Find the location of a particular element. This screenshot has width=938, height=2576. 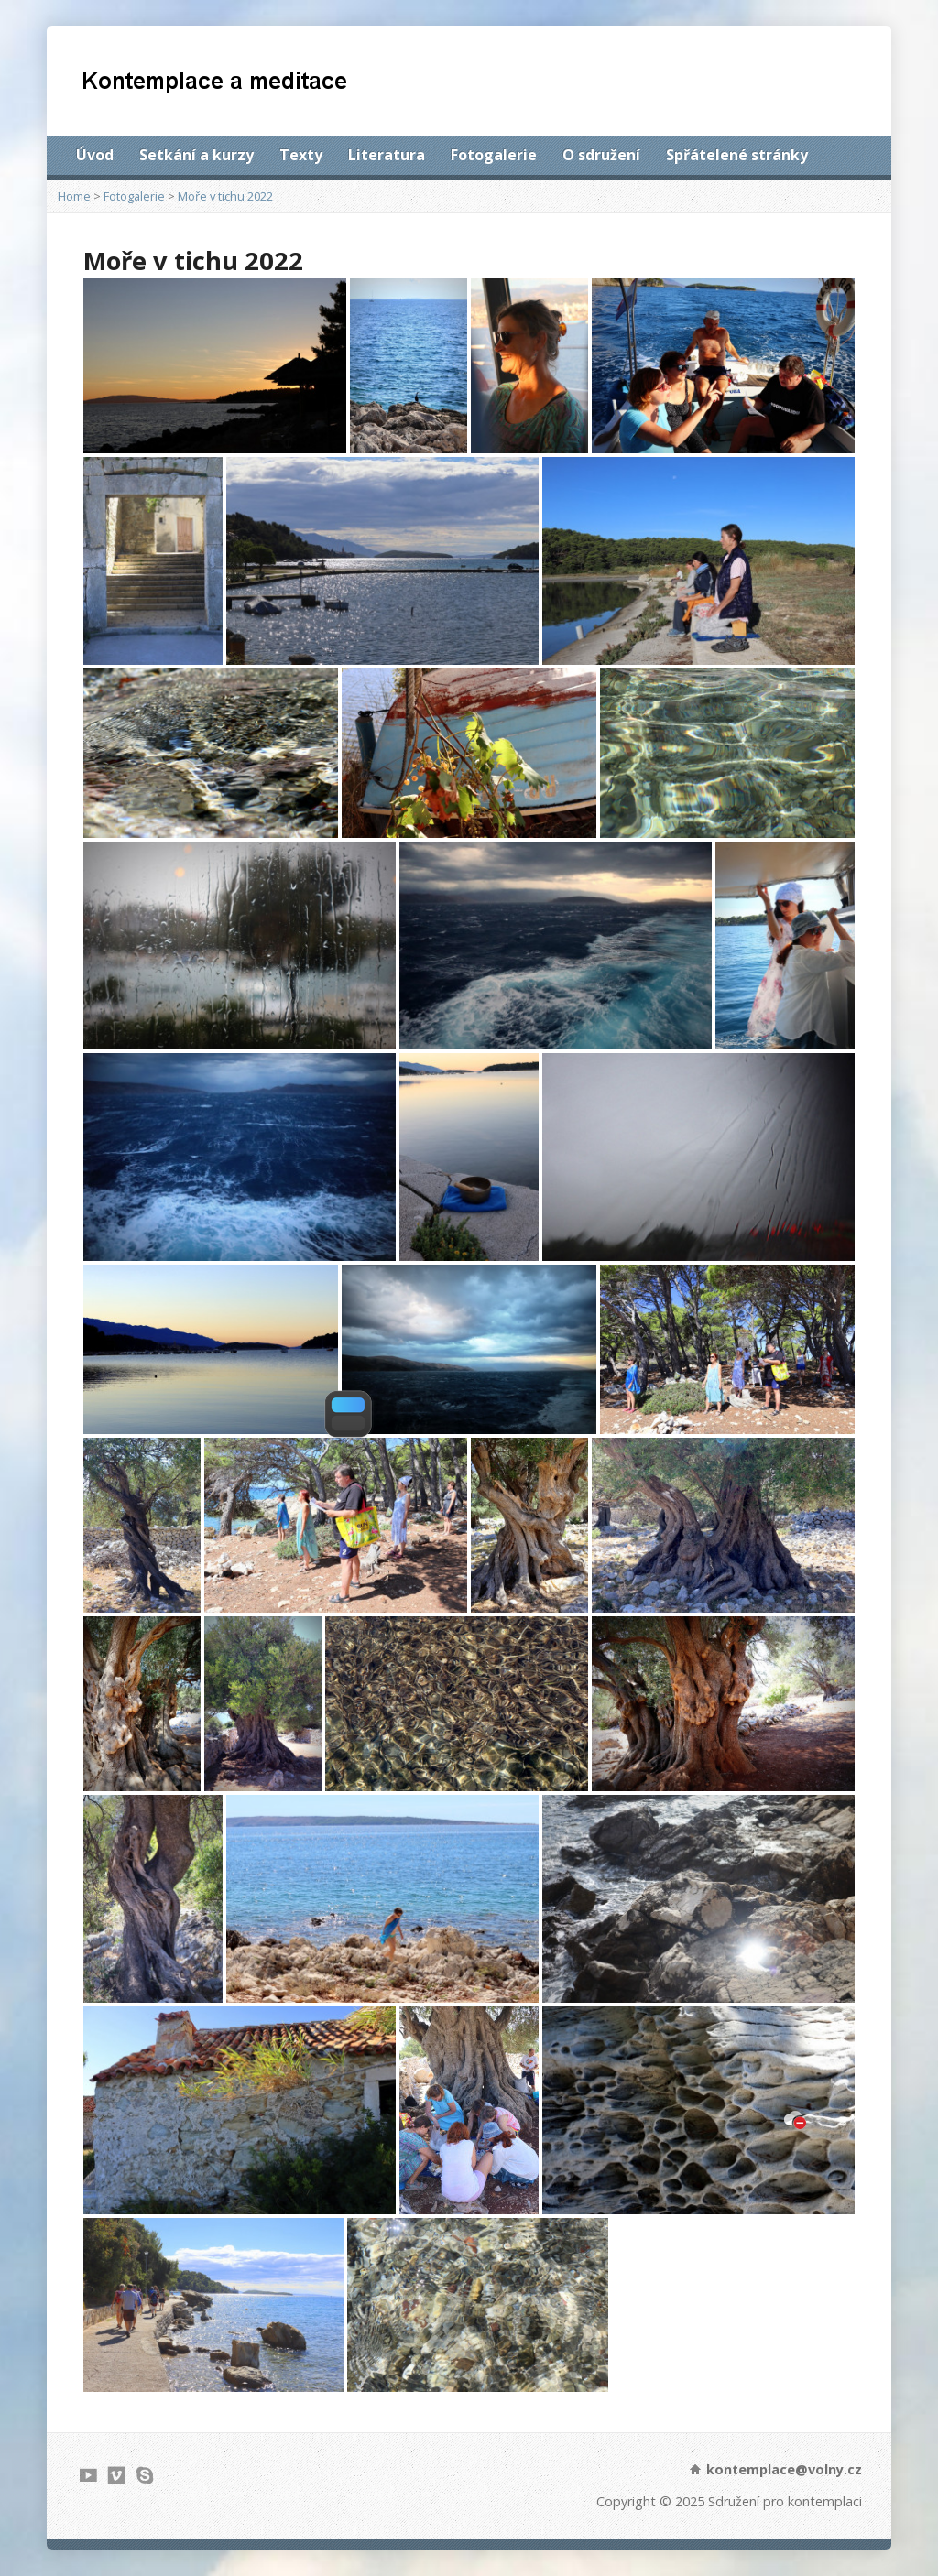

adjust desktop activity and workspace settings is located at coordinates (348, 1415).